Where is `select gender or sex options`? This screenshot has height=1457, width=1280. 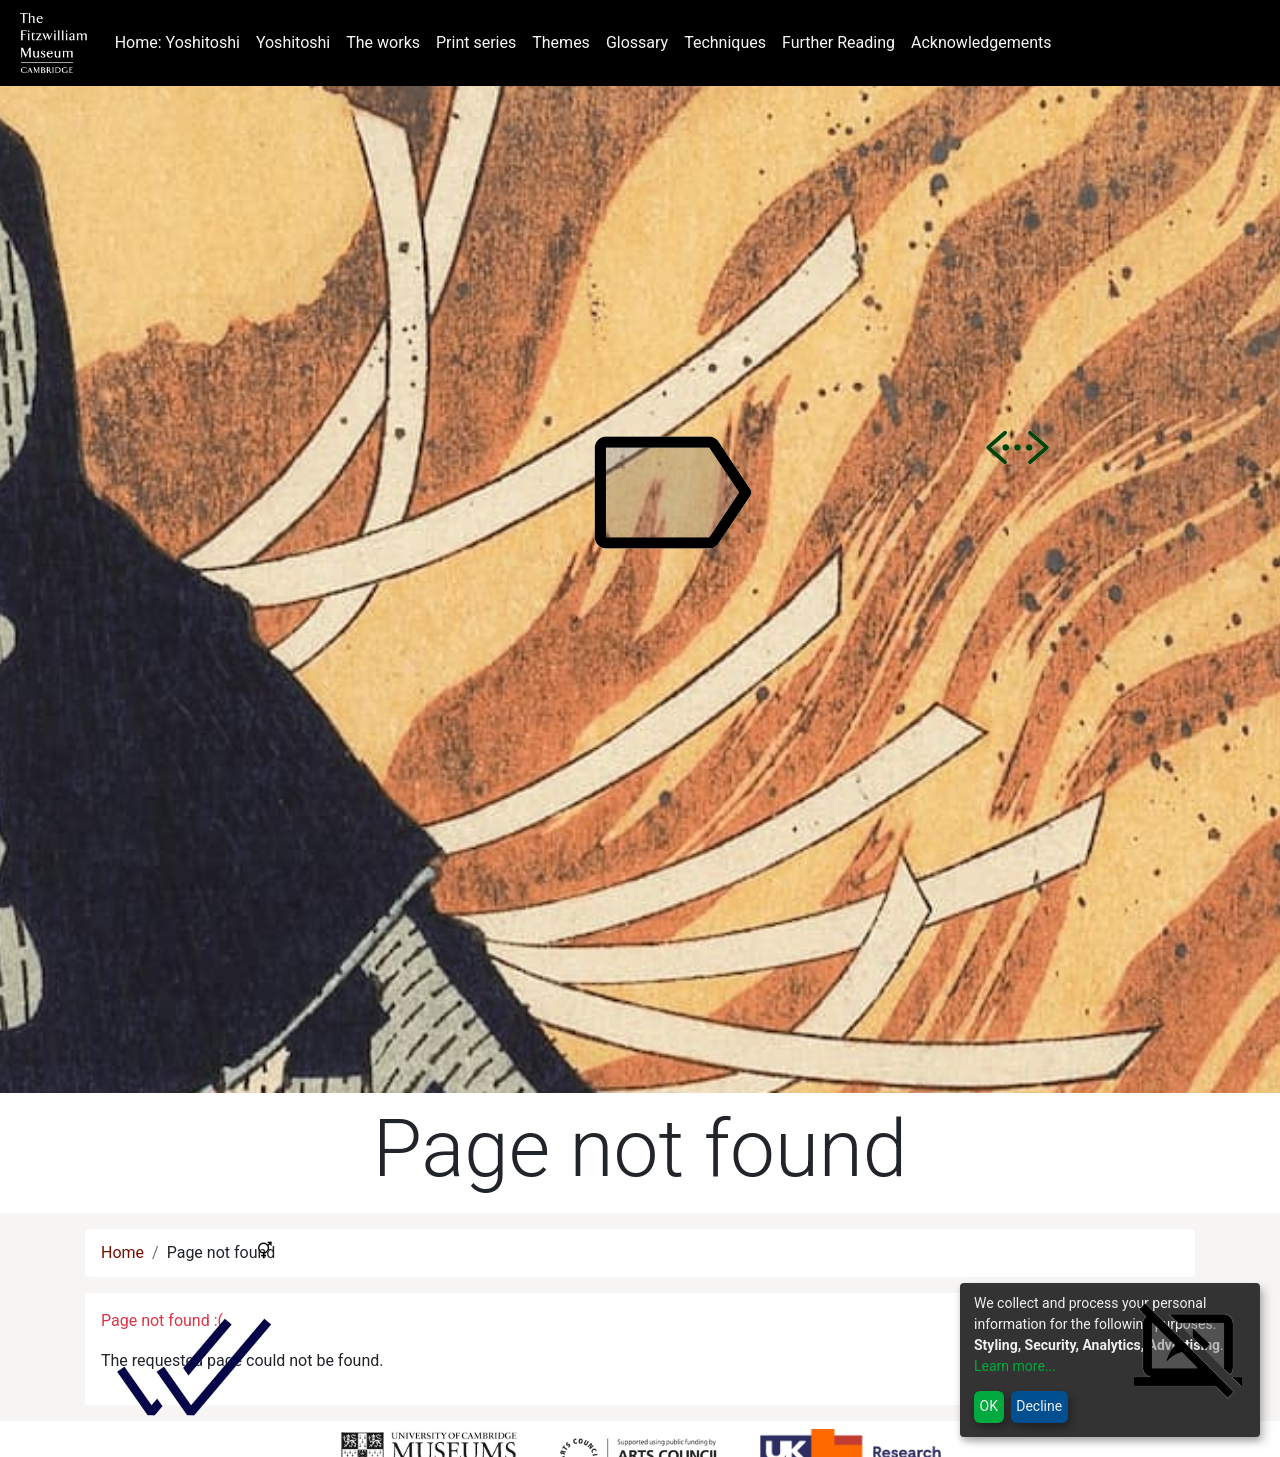
select gender or sex options is located at coordinates (265, 1250).